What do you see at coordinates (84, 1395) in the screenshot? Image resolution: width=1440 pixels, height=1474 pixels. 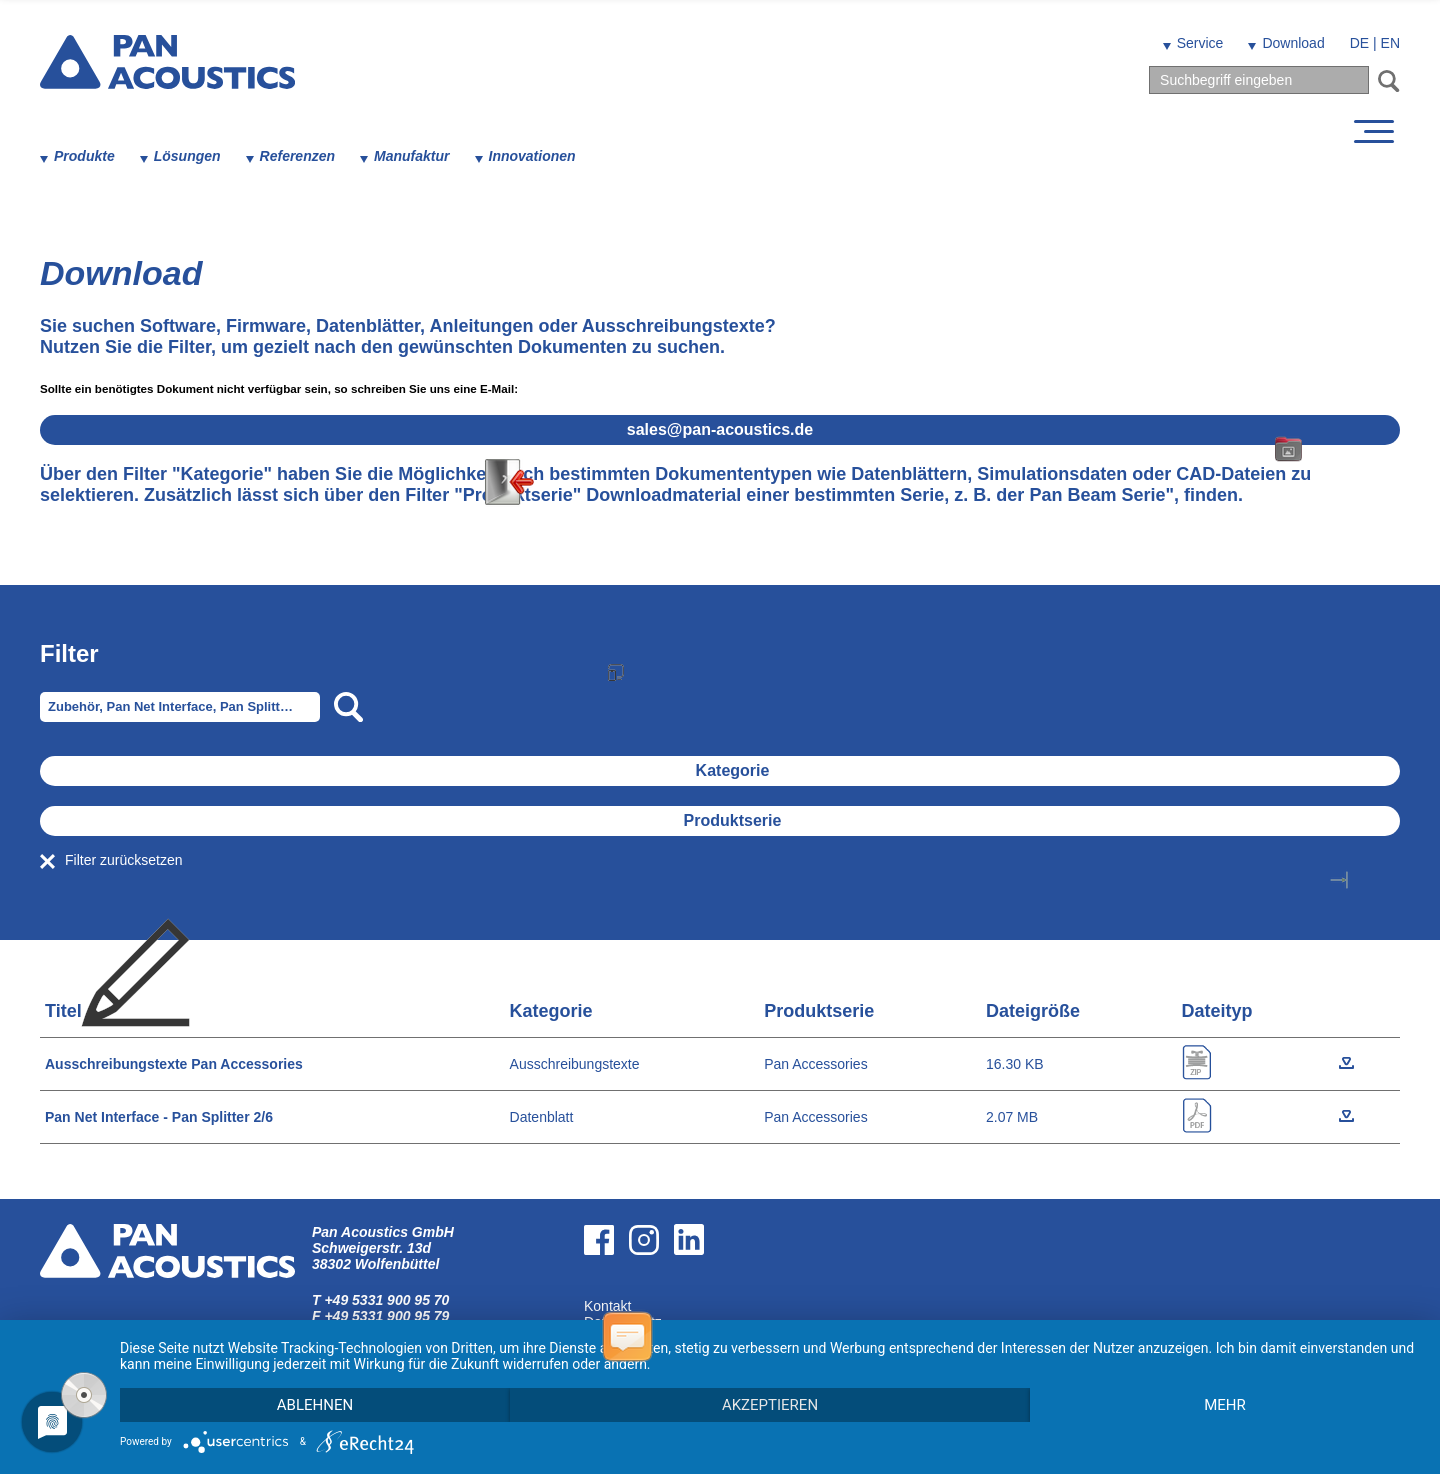 I see `unmount or eject a DVD disc` at bounding box center [84, 1395].